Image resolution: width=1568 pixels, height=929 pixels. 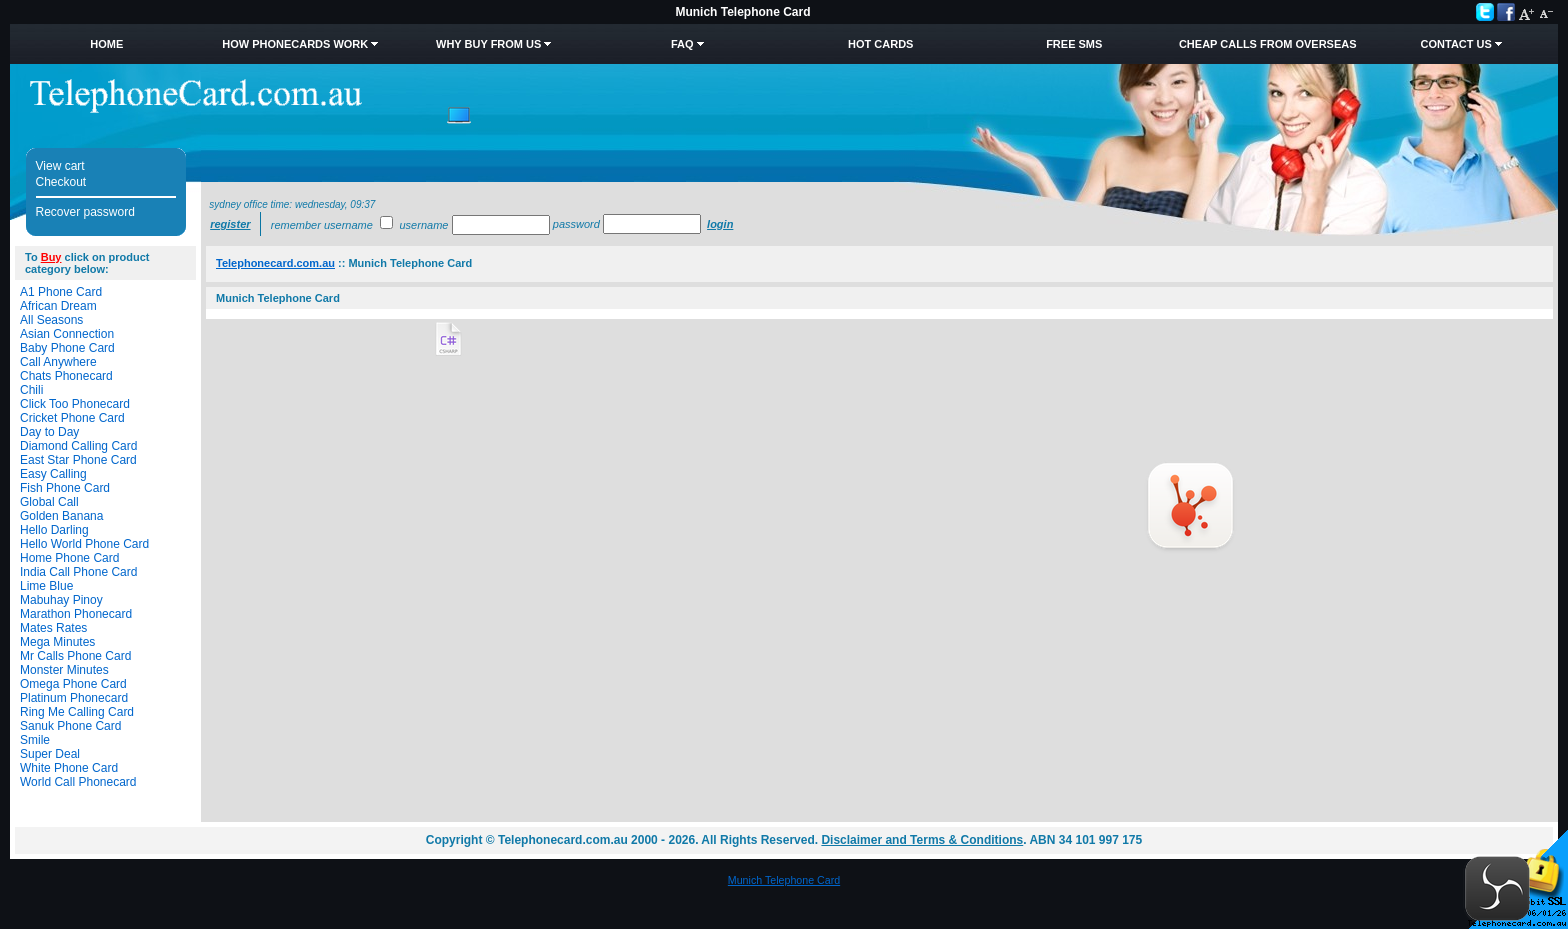 What do you see at coordinates (448, 339) in the screenshot?
I see `a C# source code file` at bounding box center [448, 339].